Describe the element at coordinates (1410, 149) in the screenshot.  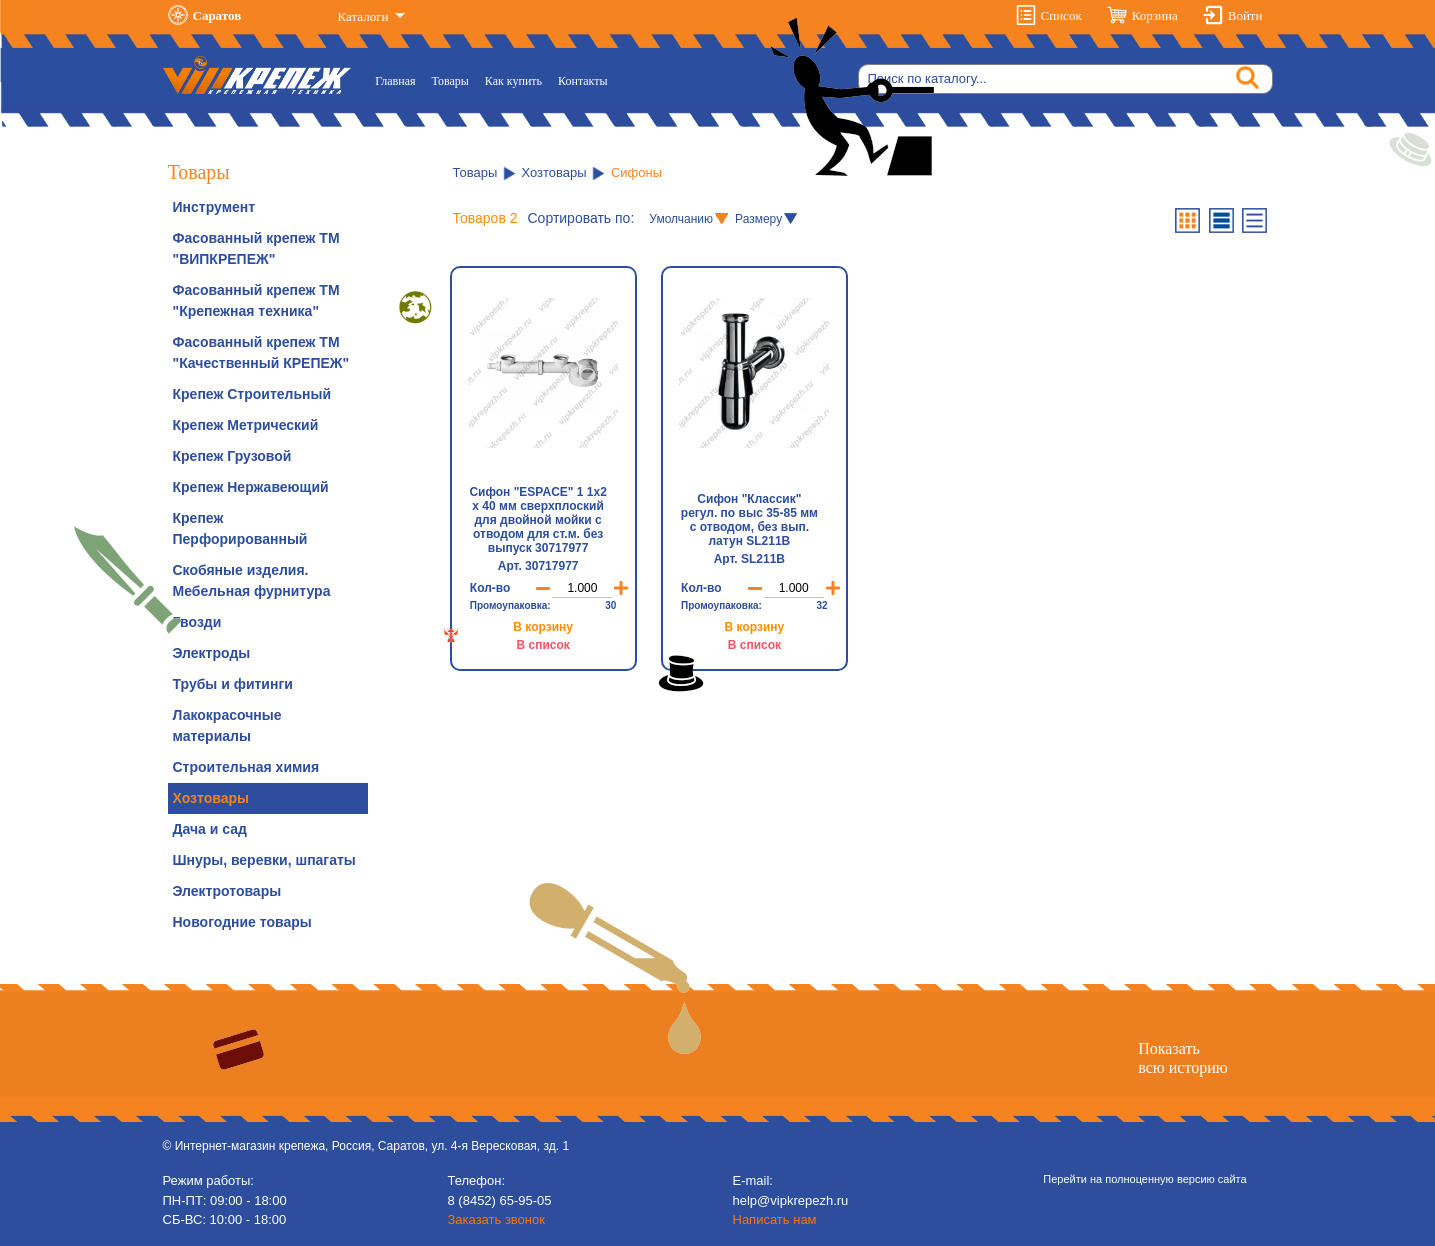
I see `select a hat accessory for your character` at that location.